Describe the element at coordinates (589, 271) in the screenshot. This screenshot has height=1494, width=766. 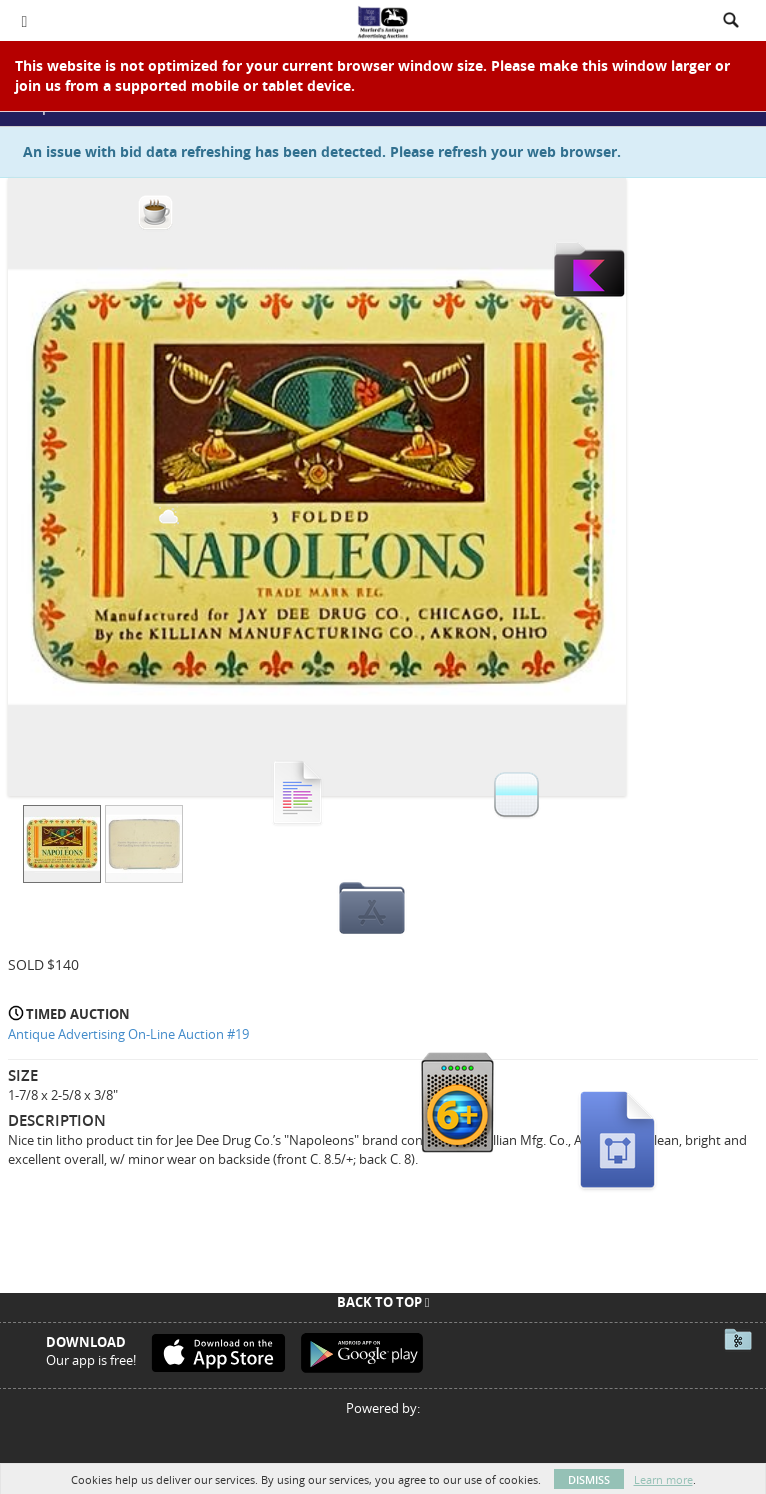
I see `open kotlin project folder` at that location.